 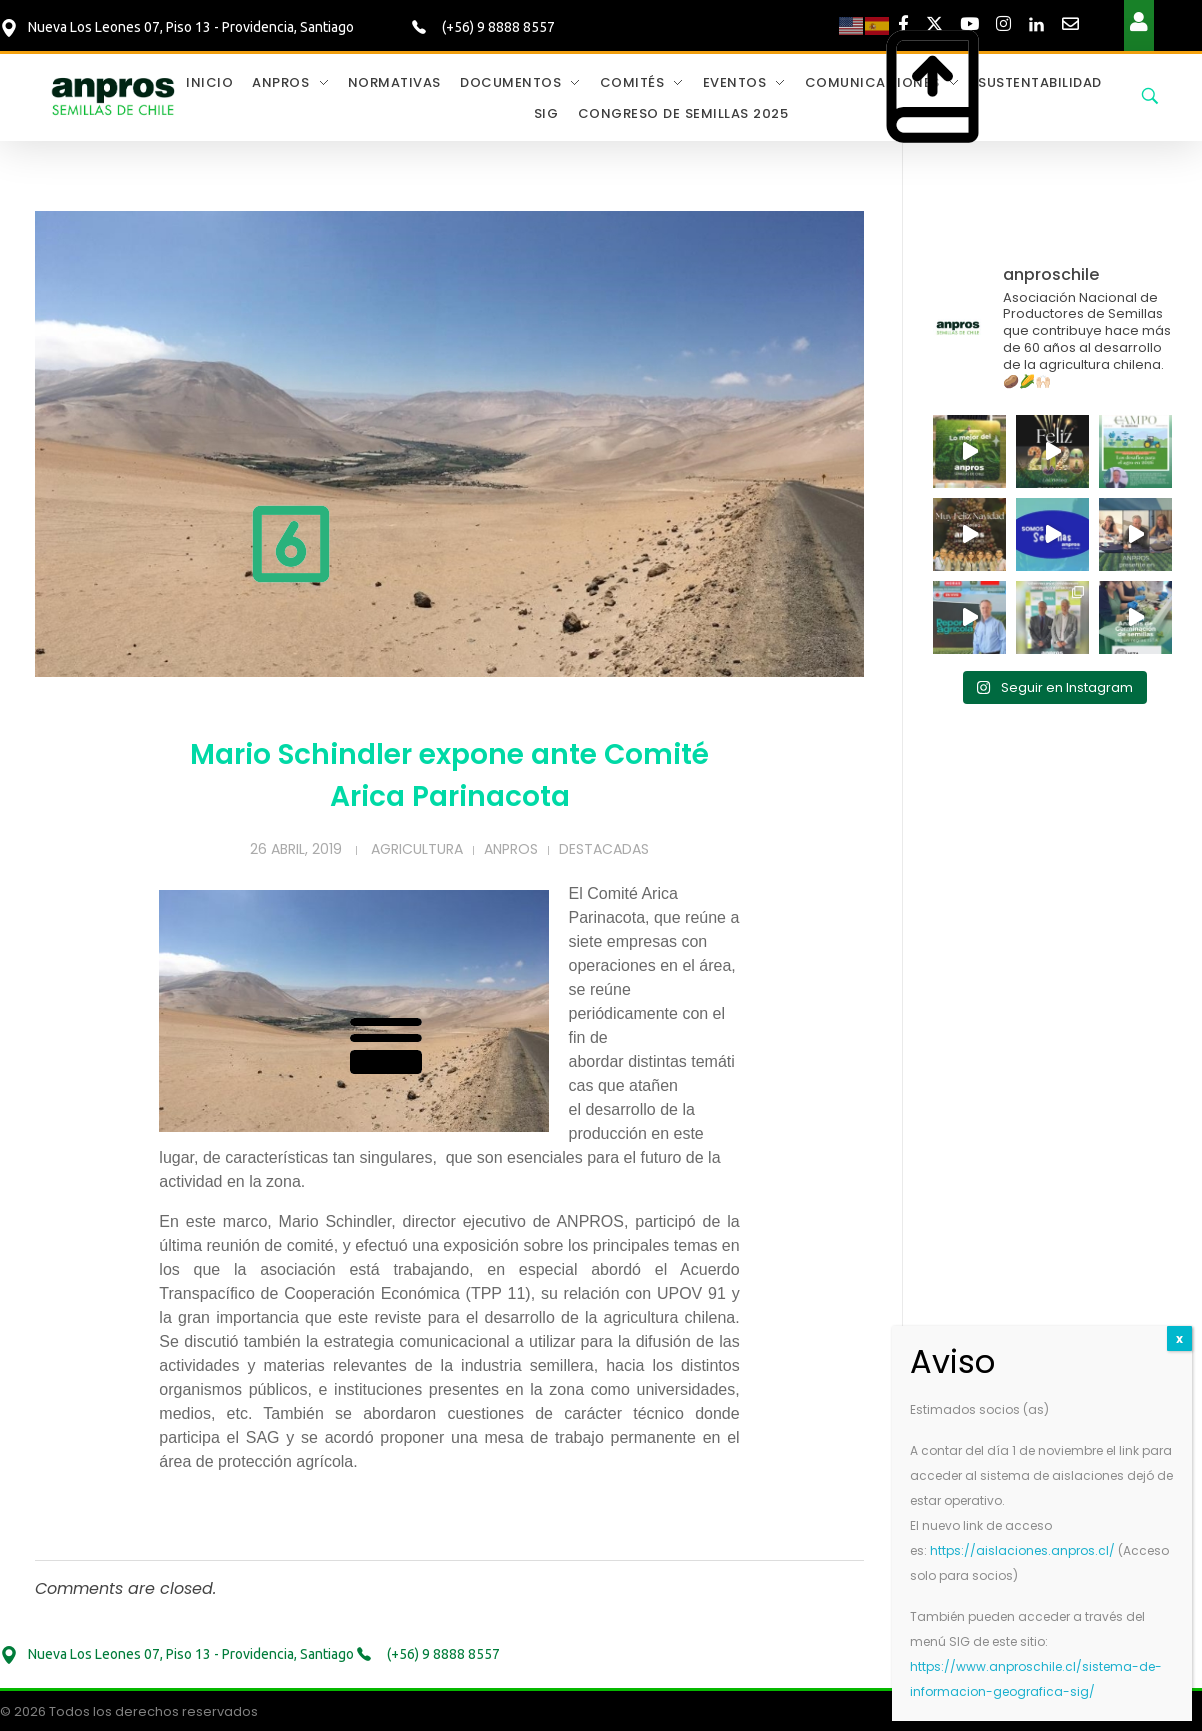 I want to click on upload a book or document, so click(x=932, y=86).